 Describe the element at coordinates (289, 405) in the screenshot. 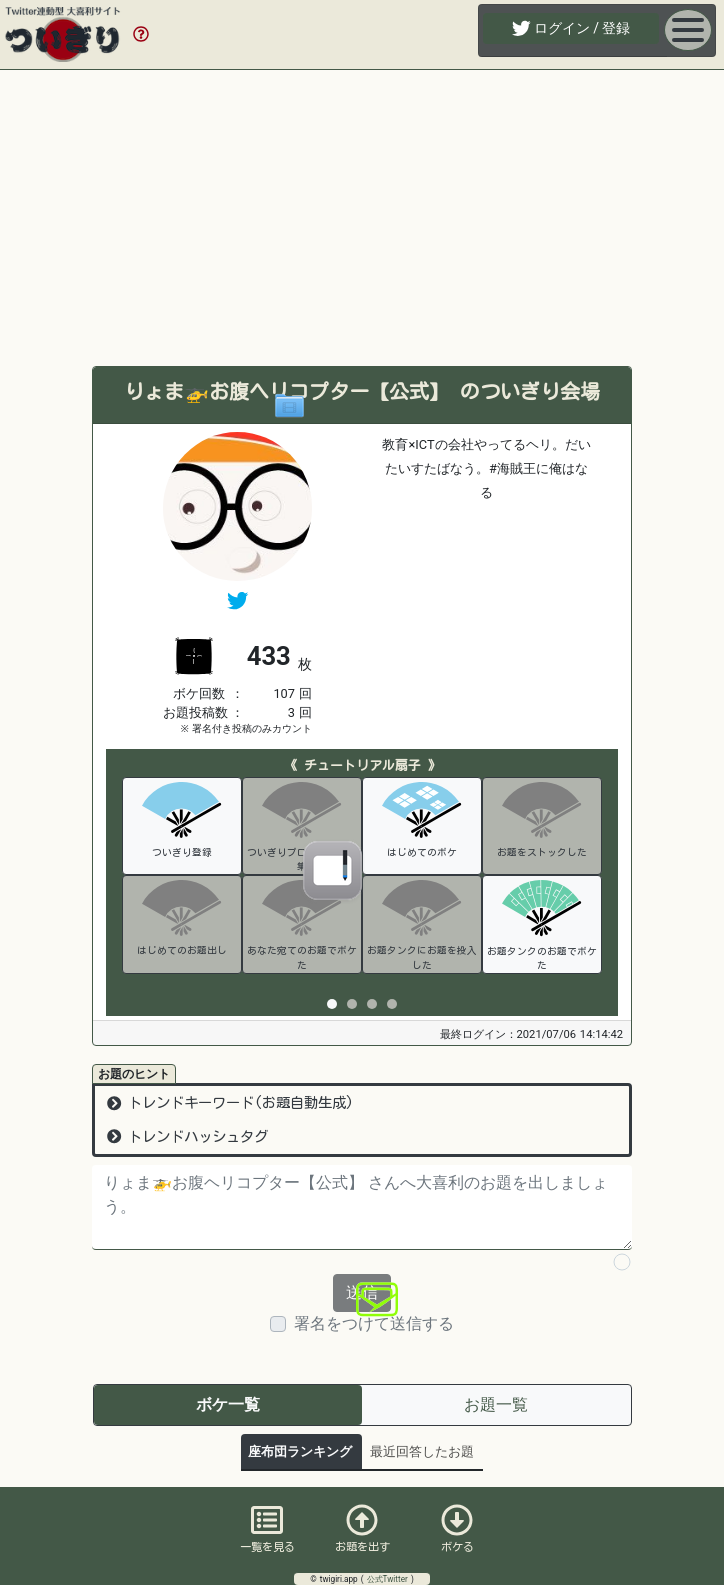

I see `open your movies folder` at that location.